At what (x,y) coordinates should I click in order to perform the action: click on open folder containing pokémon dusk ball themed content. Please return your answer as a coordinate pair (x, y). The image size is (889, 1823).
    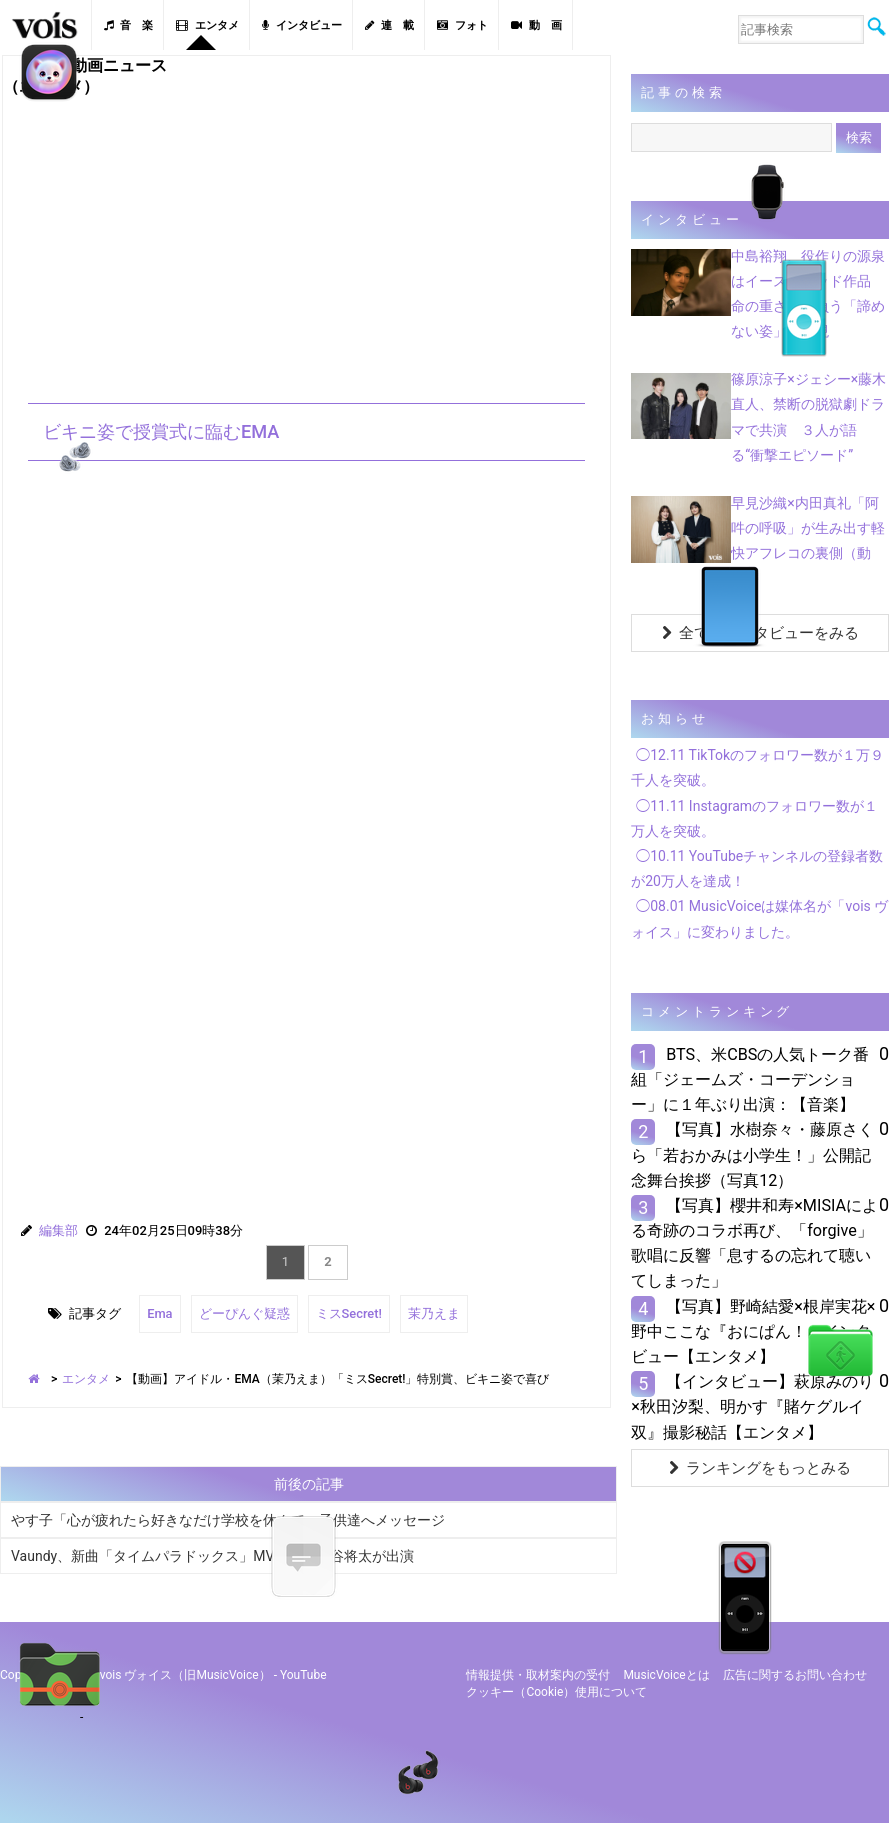
    Looking at the image, I should click on (59, 1676).